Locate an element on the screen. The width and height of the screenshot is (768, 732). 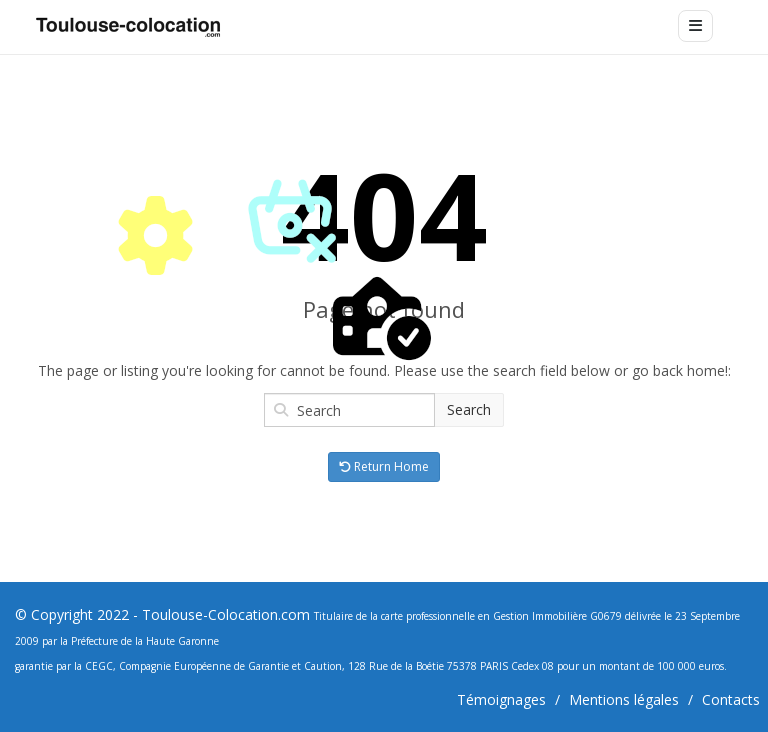
access settings or preferences is located at coordinates (155, 235).